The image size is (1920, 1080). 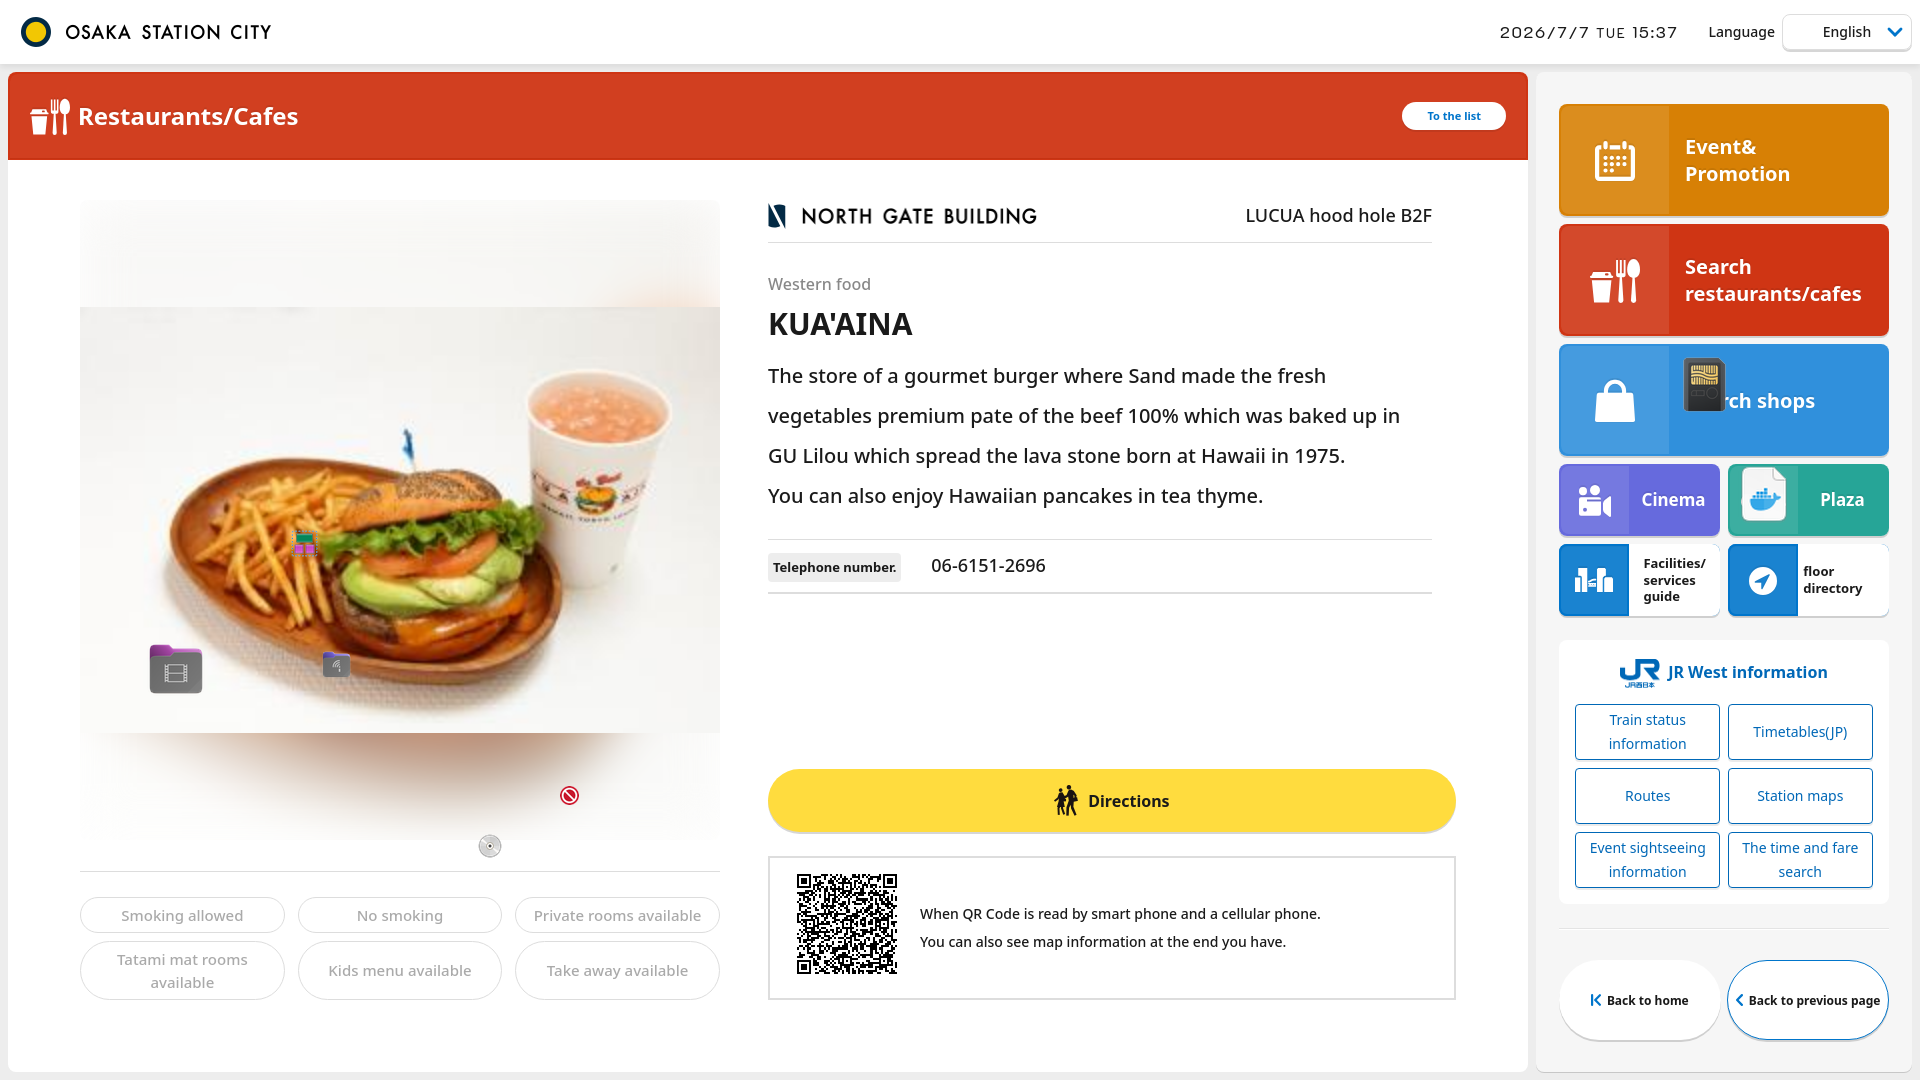 I want to click on a dockerfile or docker configuration file, so click(x=1764, y=494).